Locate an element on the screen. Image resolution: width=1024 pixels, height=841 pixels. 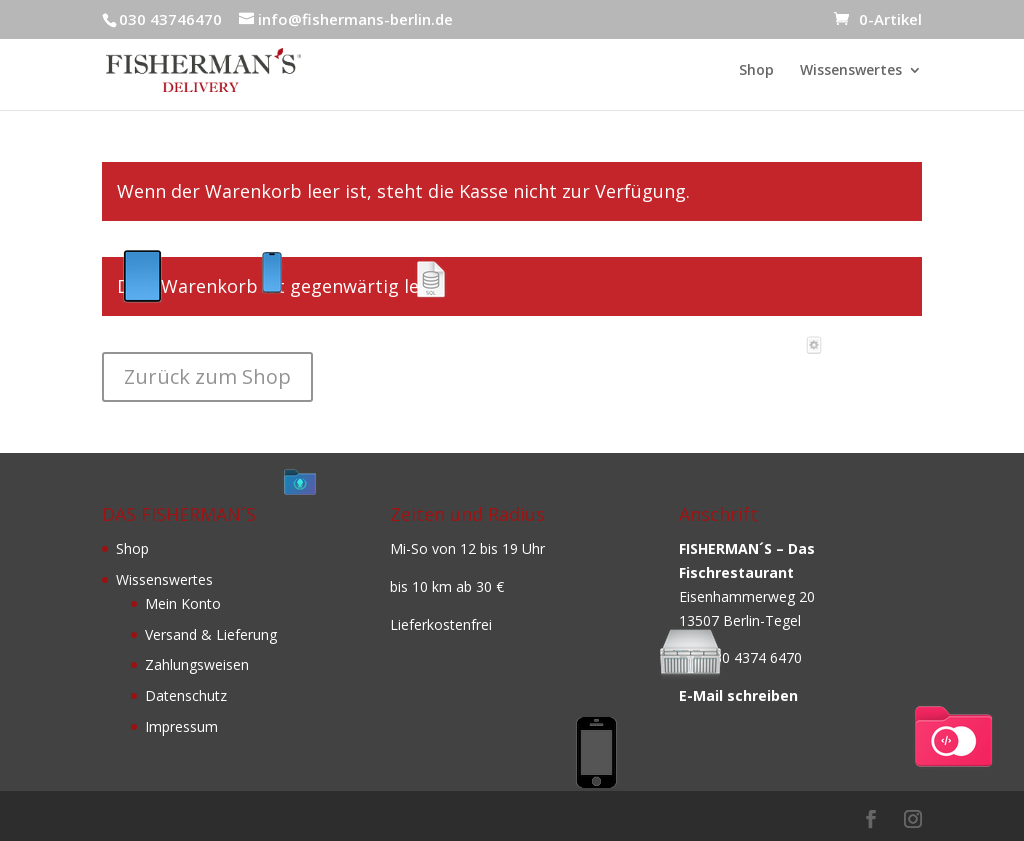
iPad Pro device connected to your system is located at coordinates (142, 276).